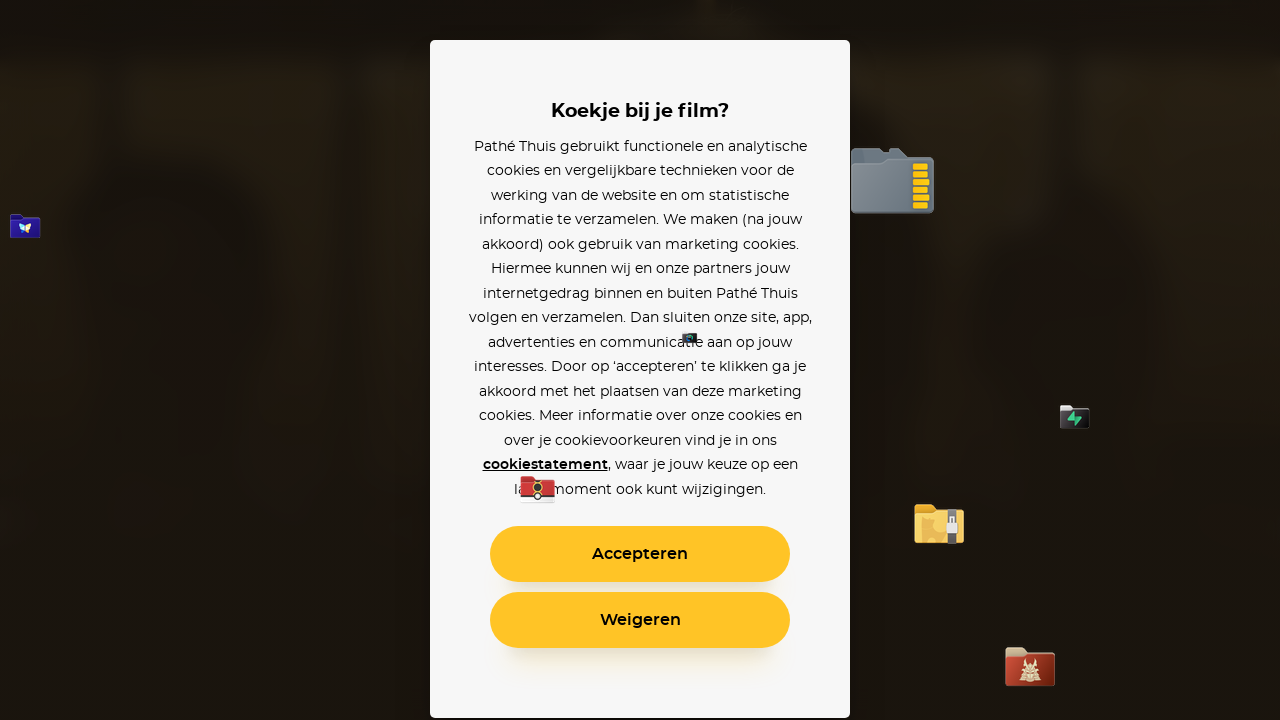 This screenshot has width=1280, height=720. I want to click on open files stored on sd card, so click(892, 183).